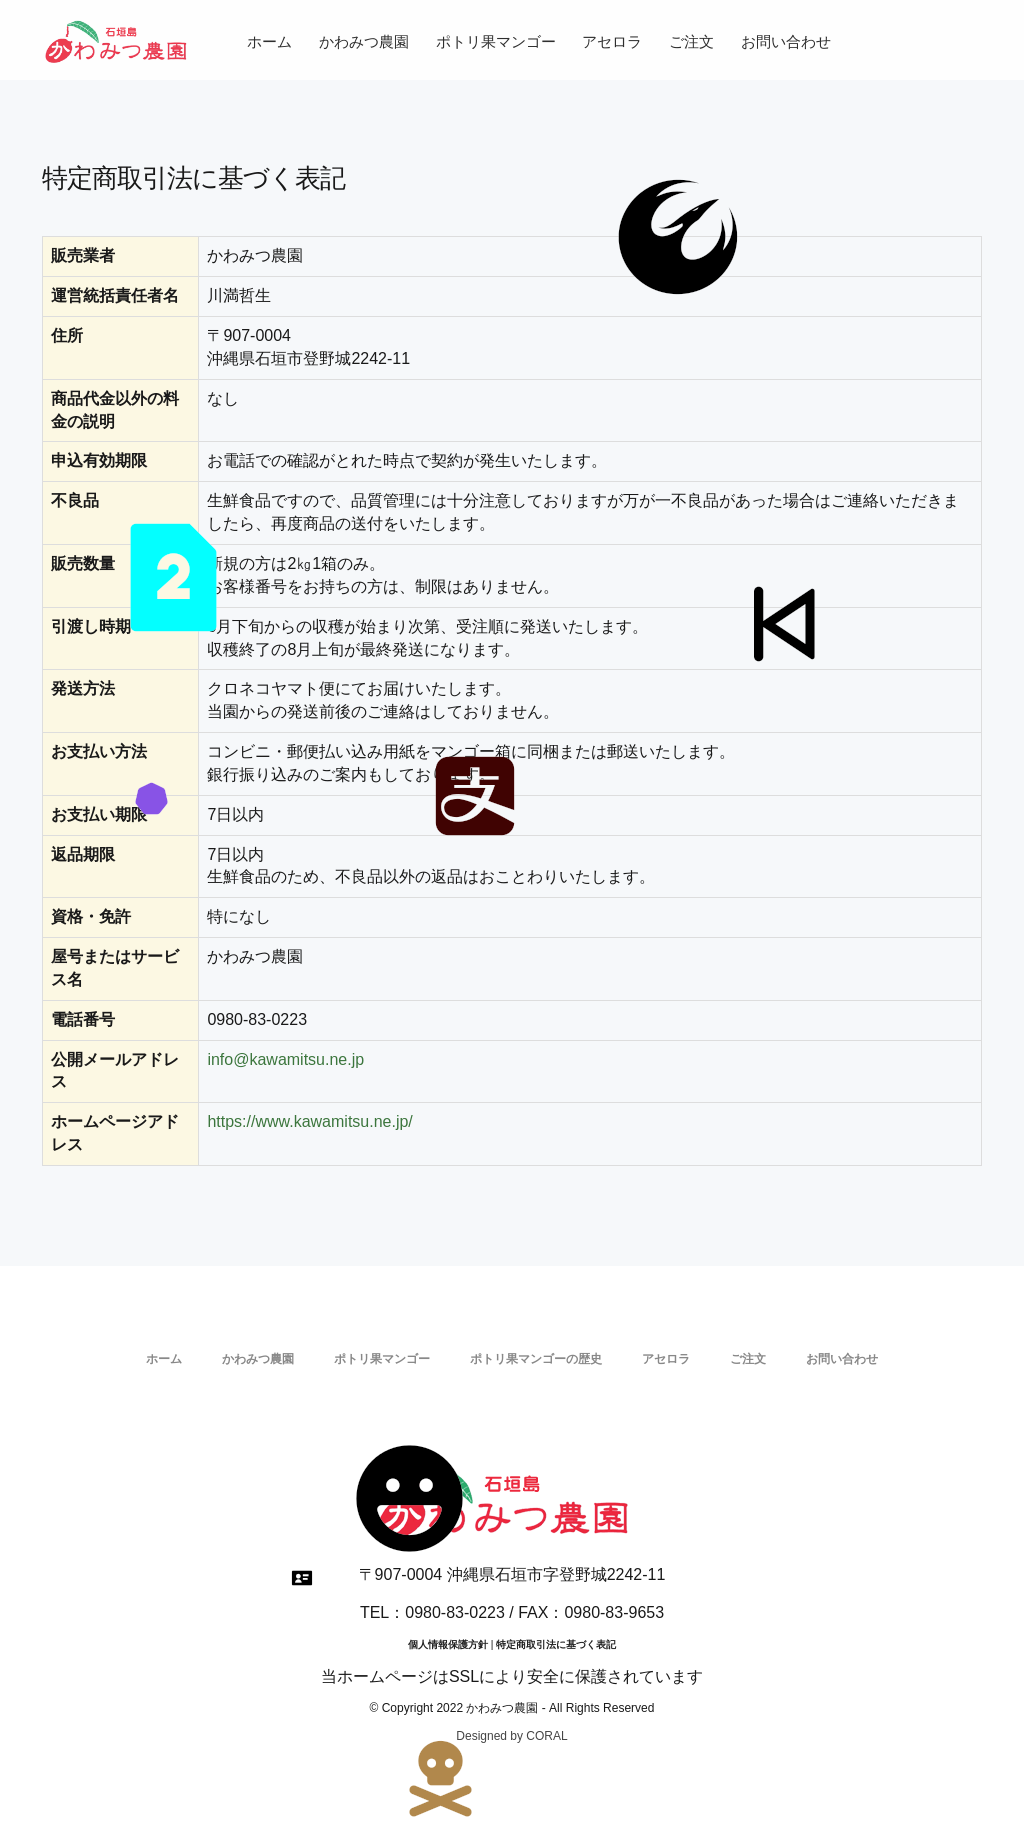  Describe the element at coordinates (302, 1578) in the screenshot. I see `view your profile or identification details` at that location.